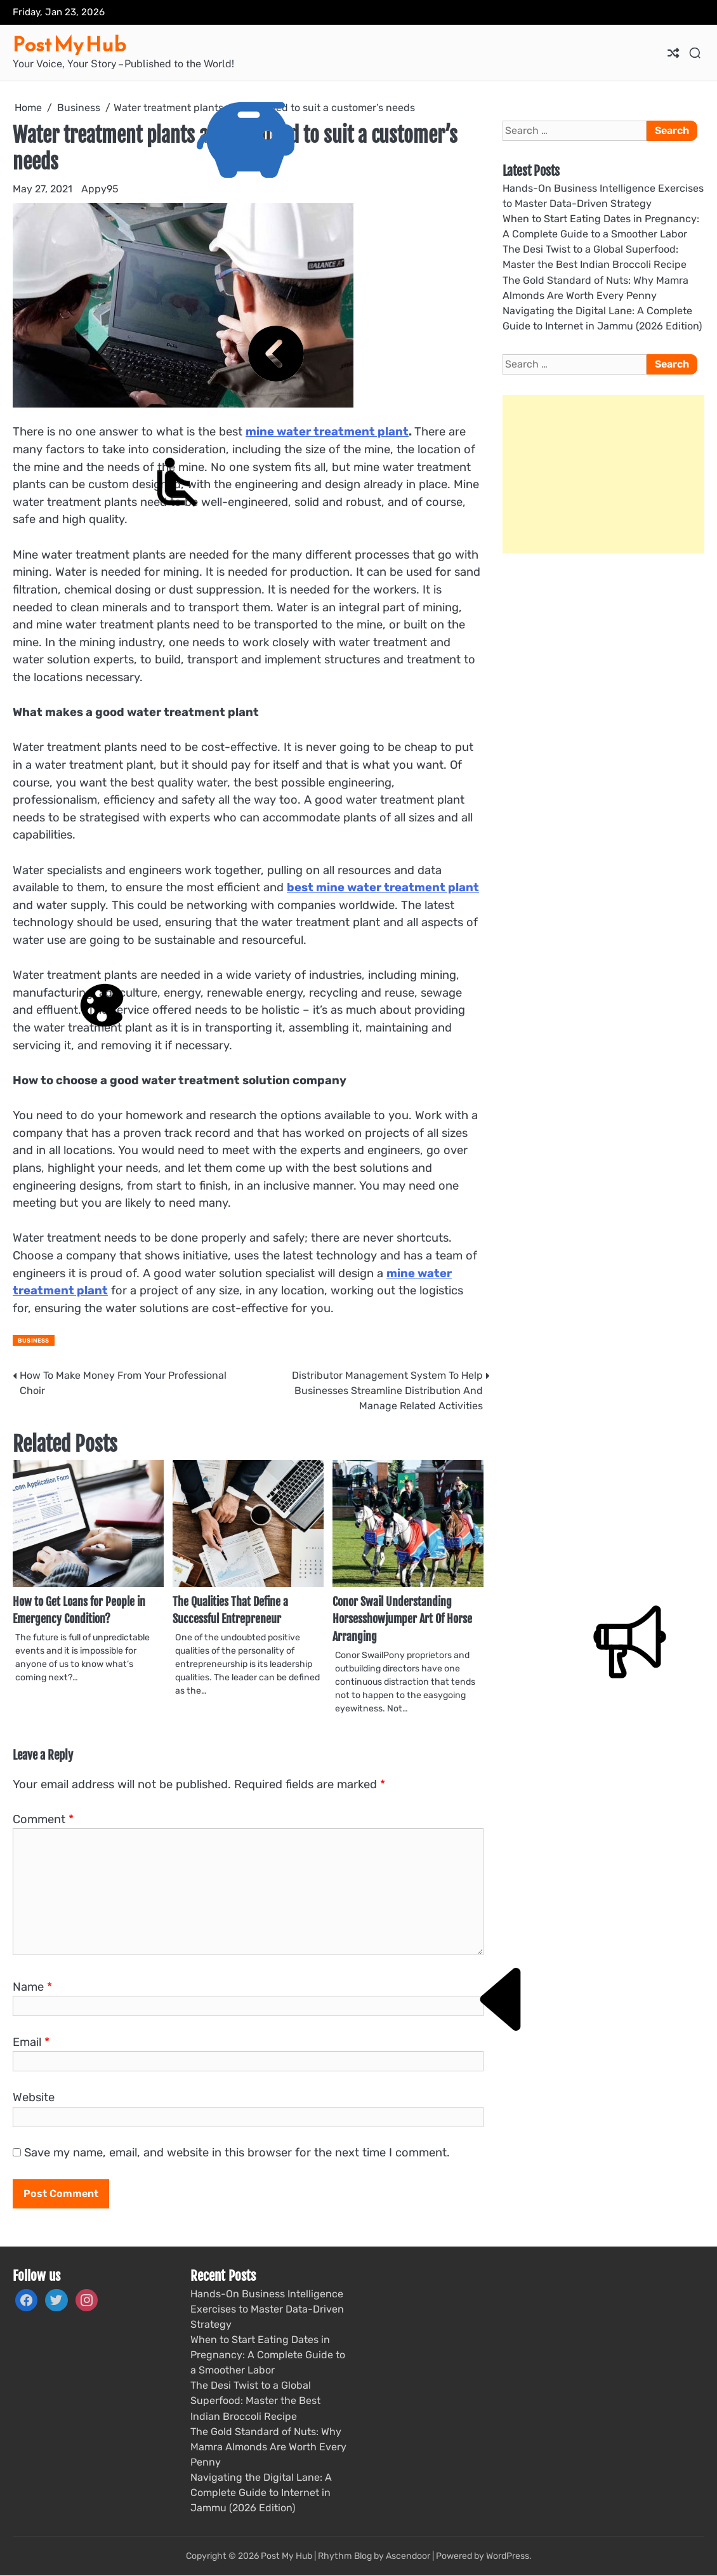 The image size is (717, 2576). What do you see at coordinates (102, 1005) in the screenshot?
I see `open color picker or theme settings` at bounding box center [102, 1005].